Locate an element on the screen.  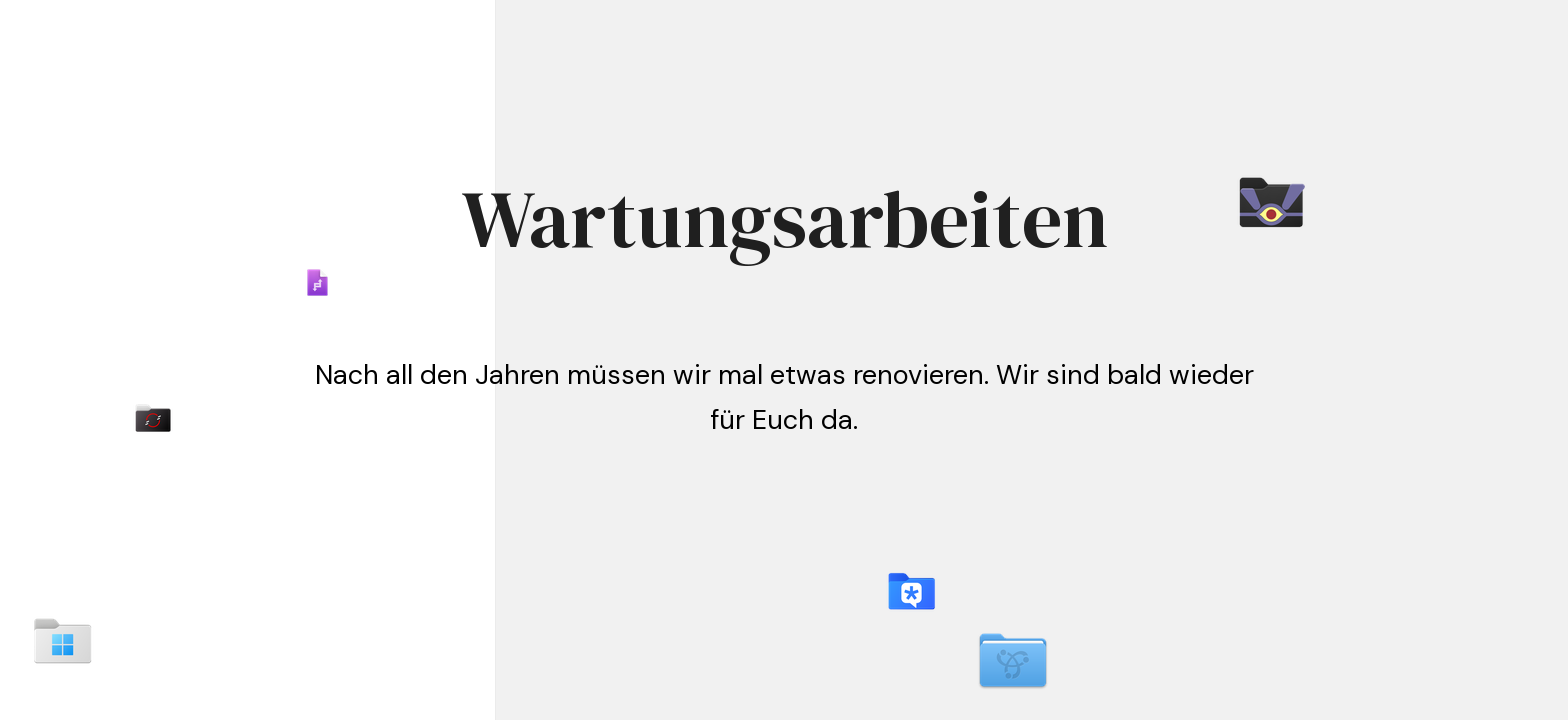
open the windows 11 system folder is located at coordinates (62, 642).